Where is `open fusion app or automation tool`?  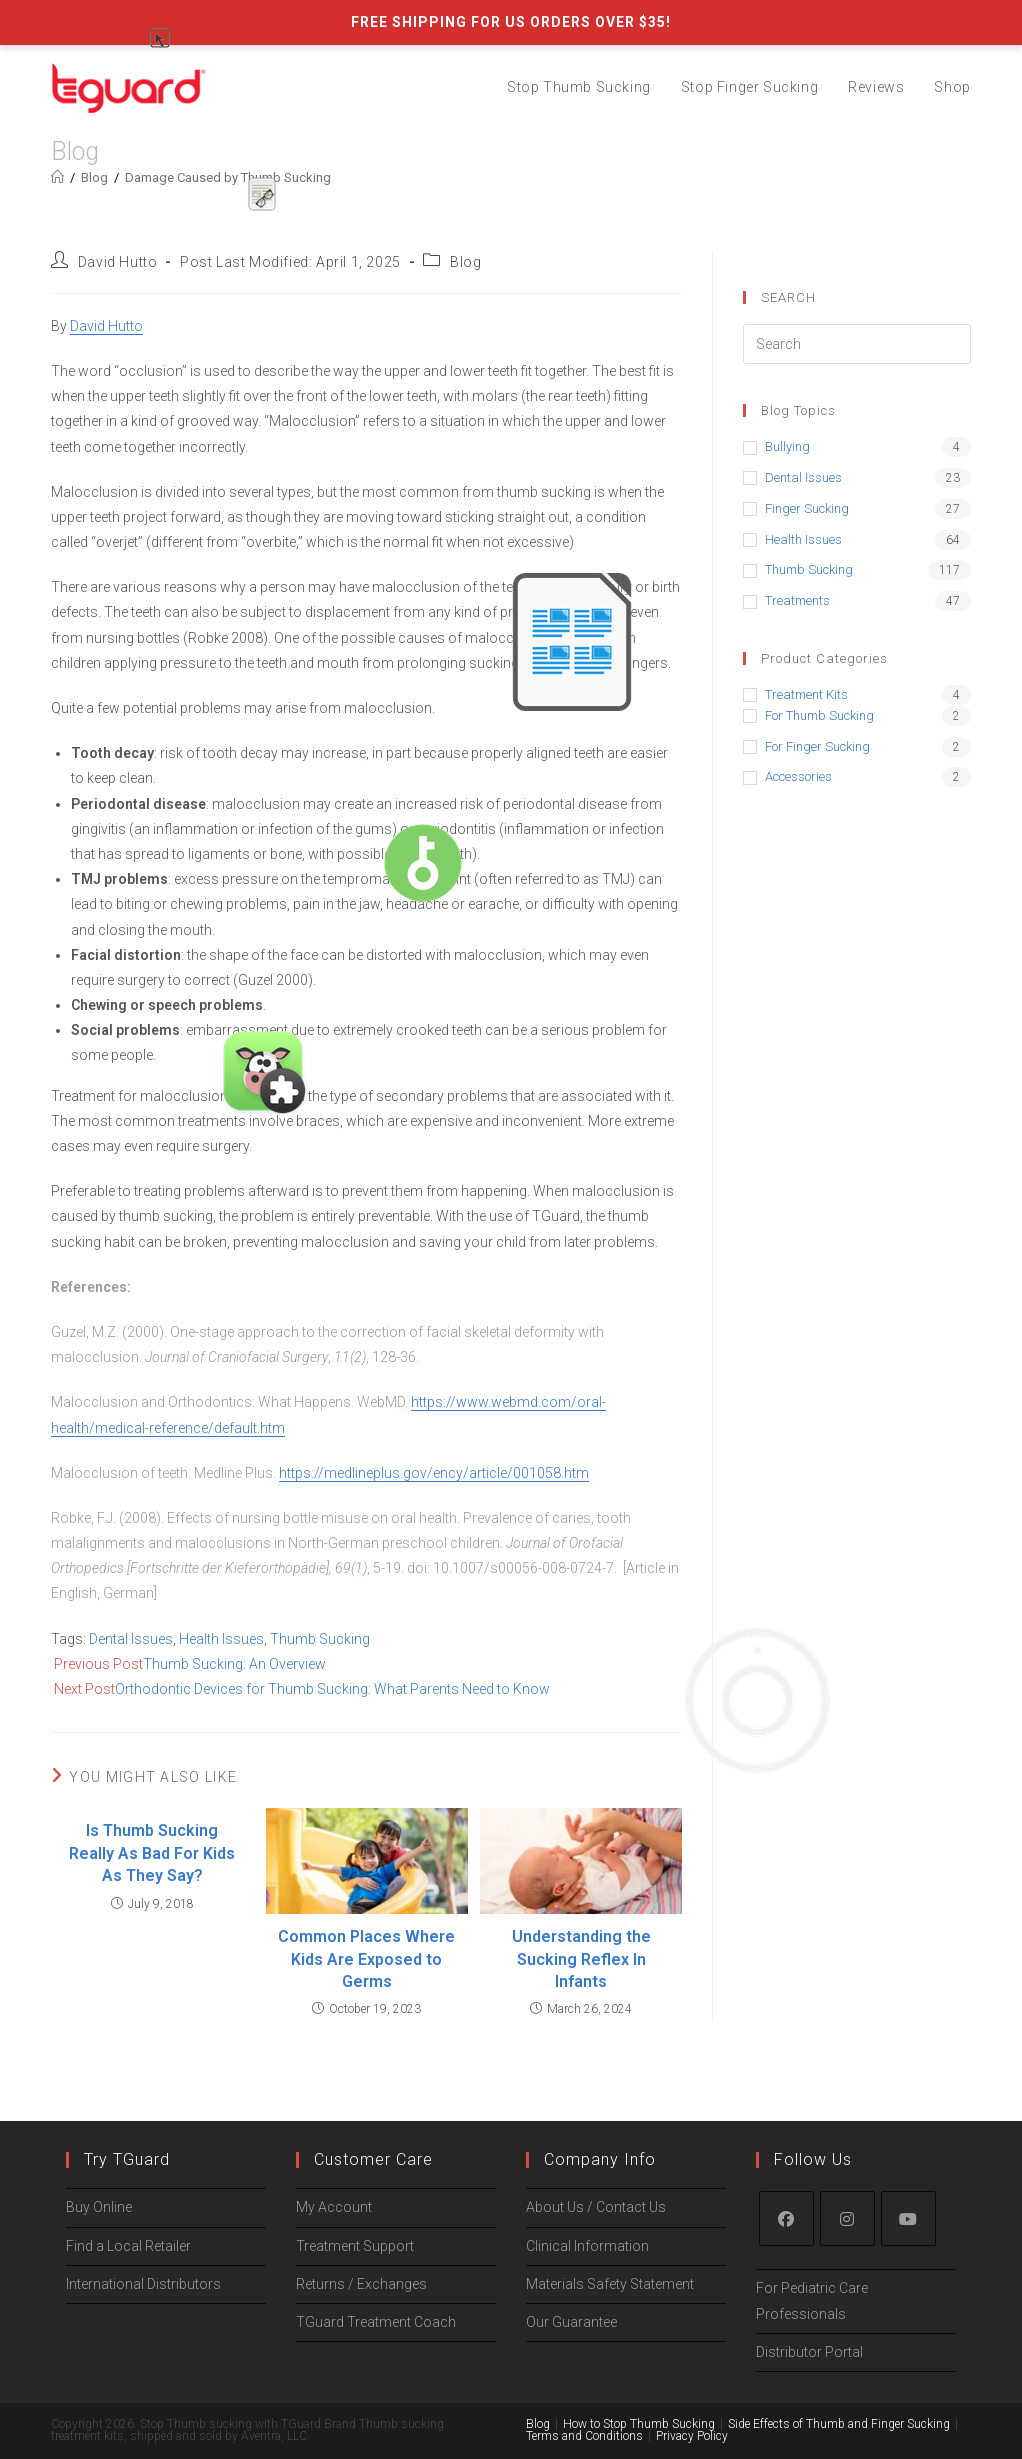
open fusion app or automation tool is located at coordinates (160, 38).